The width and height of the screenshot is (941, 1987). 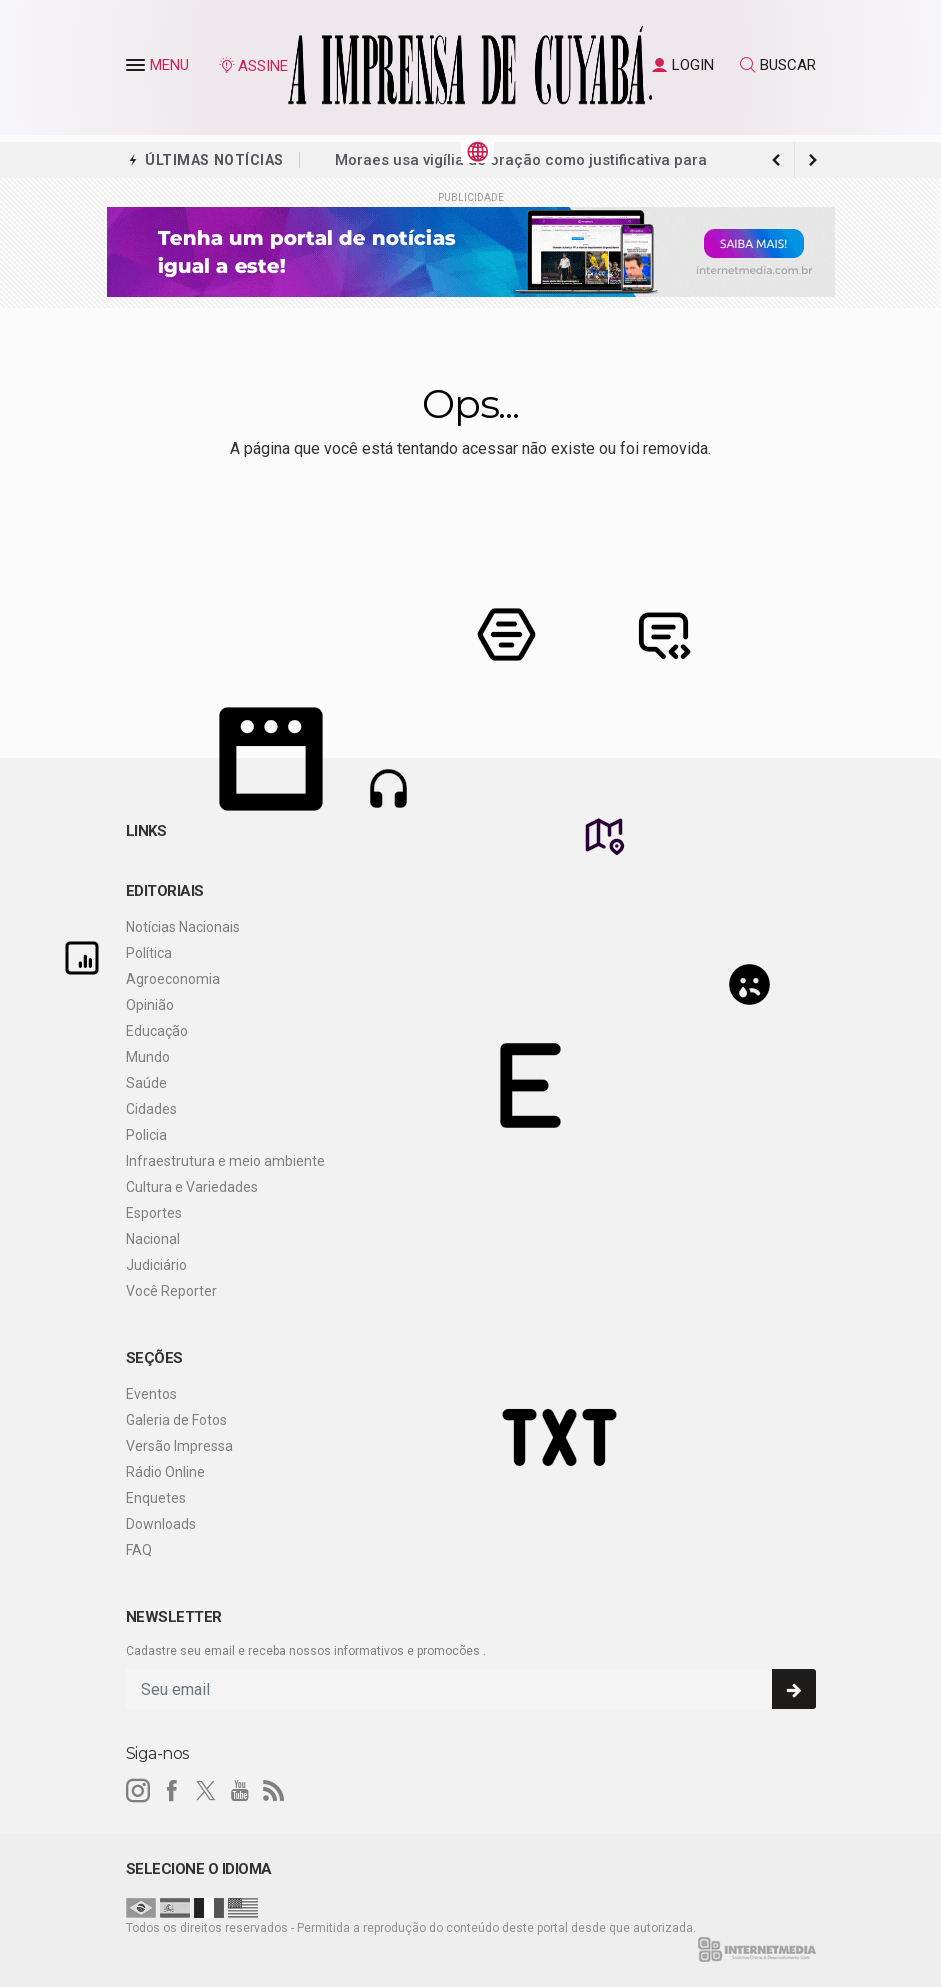 What do you see at coordinates (749, 984) in the screenshot?
I see `indicates an error or something went wrong` at bounding box center [749, 984].